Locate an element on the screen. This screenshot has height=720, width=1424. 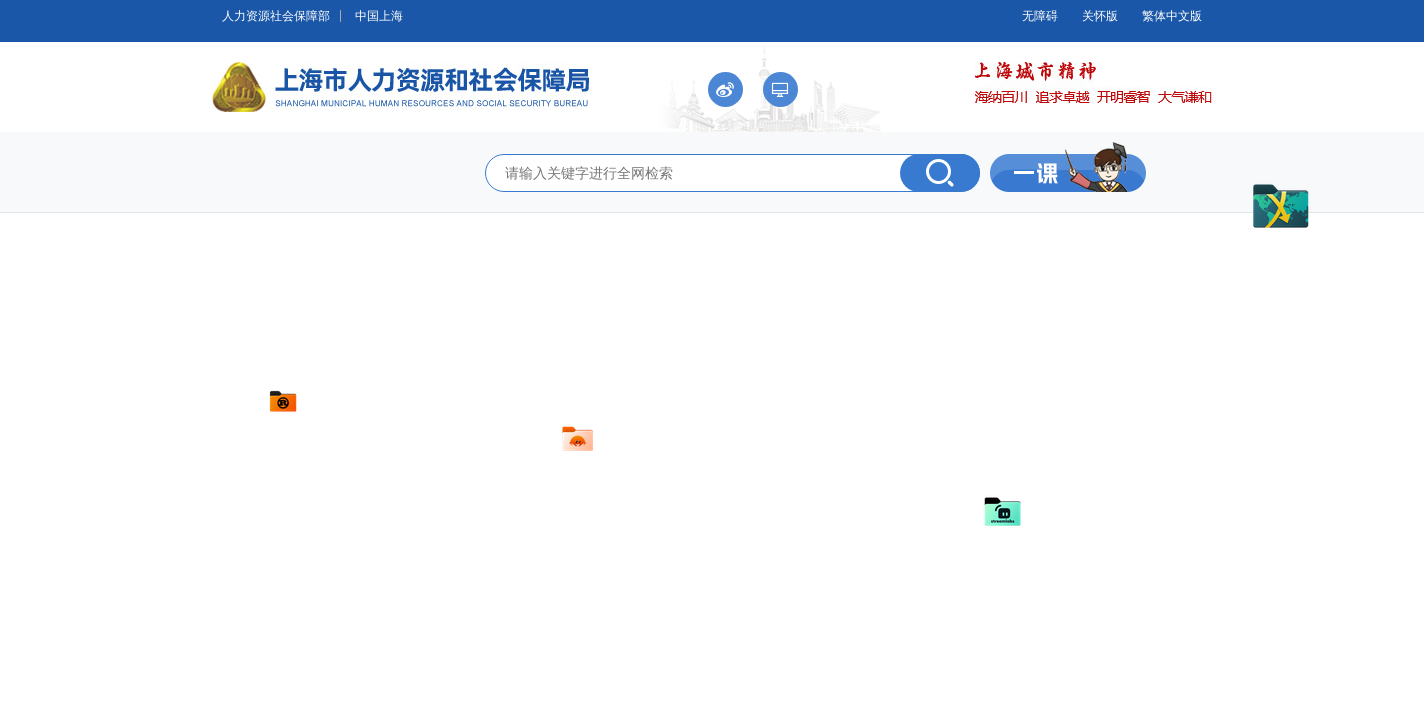
folder containing JDownloader downloads is located at coordinates (1280, 207).